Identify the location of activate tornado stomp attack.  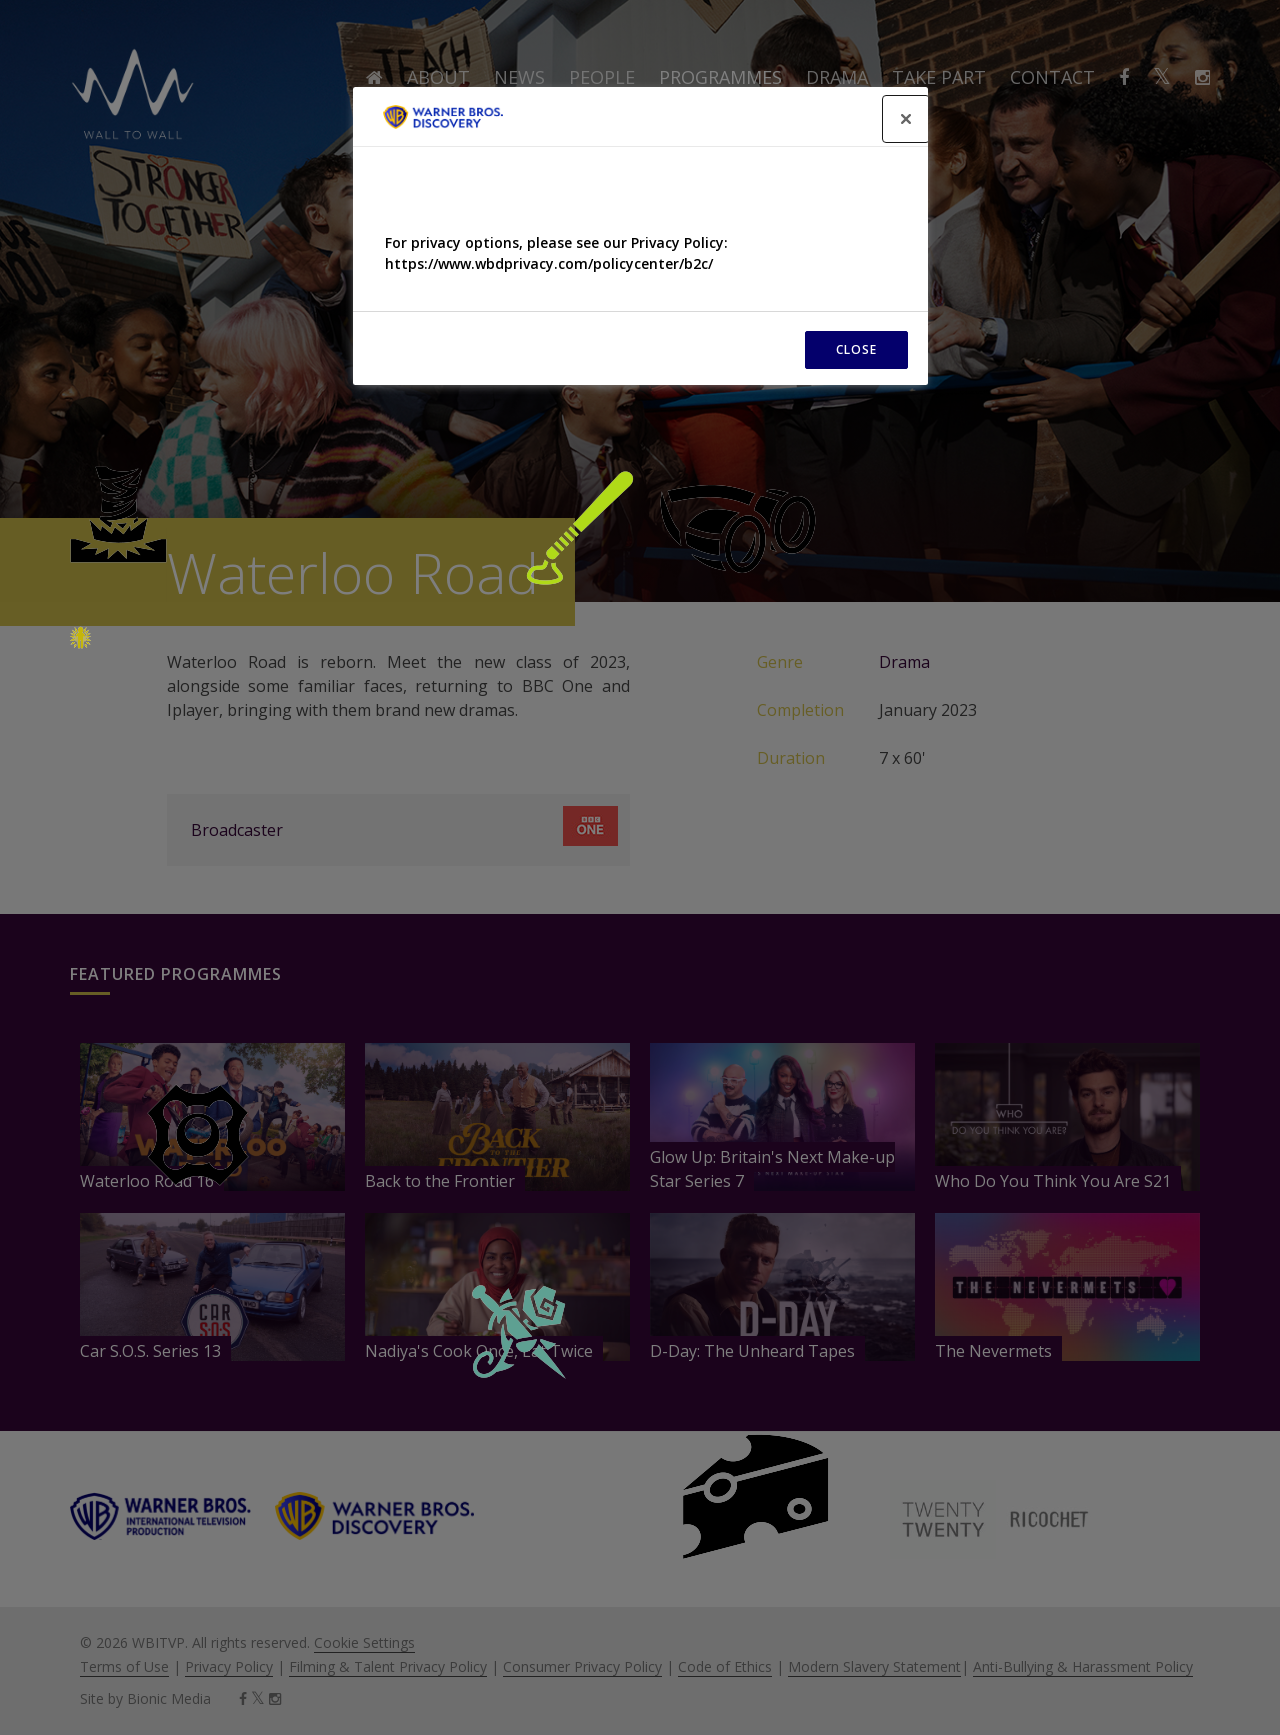
(118, 514).